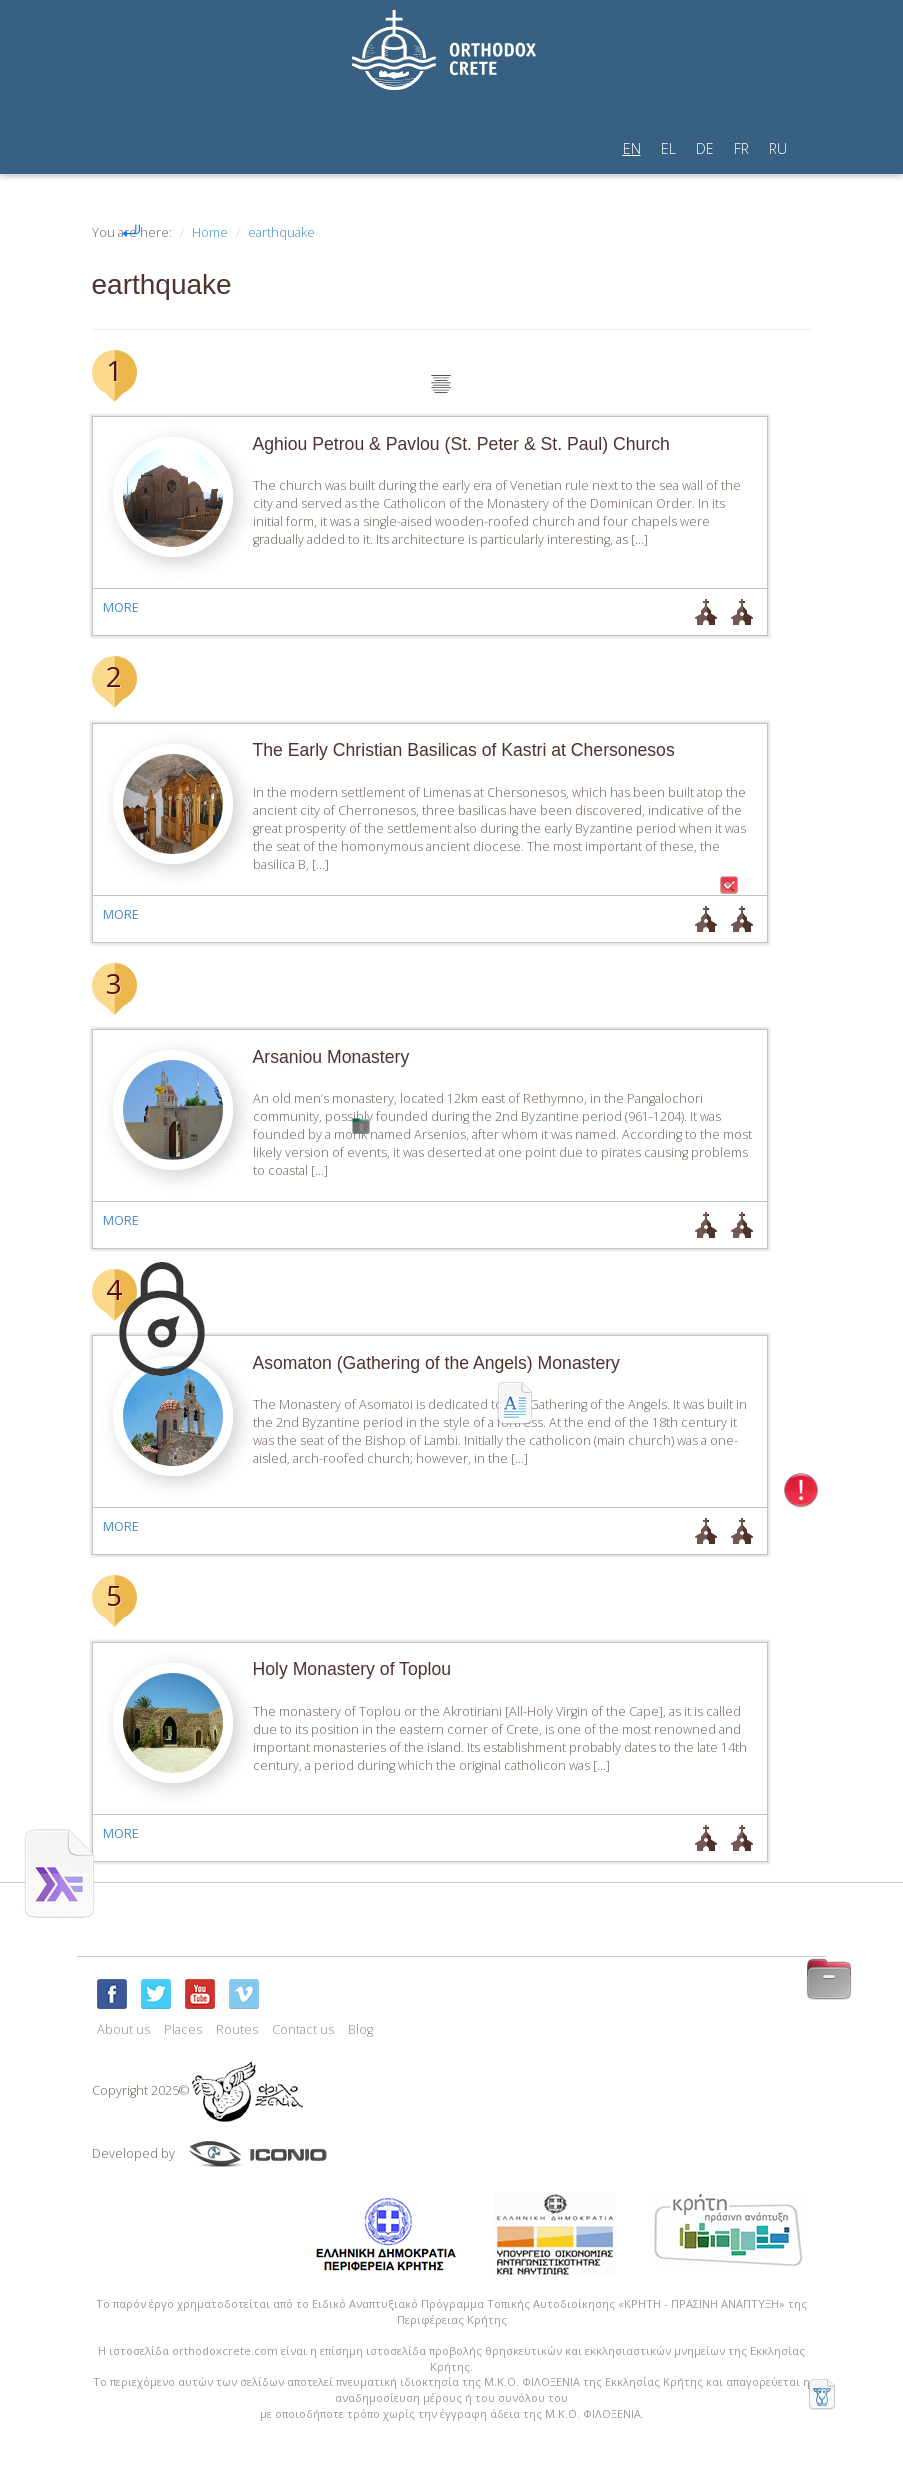  Describe the element at coordinates (130, 229) in the screenshot. I see `reply to all recipients of an email` at that location.